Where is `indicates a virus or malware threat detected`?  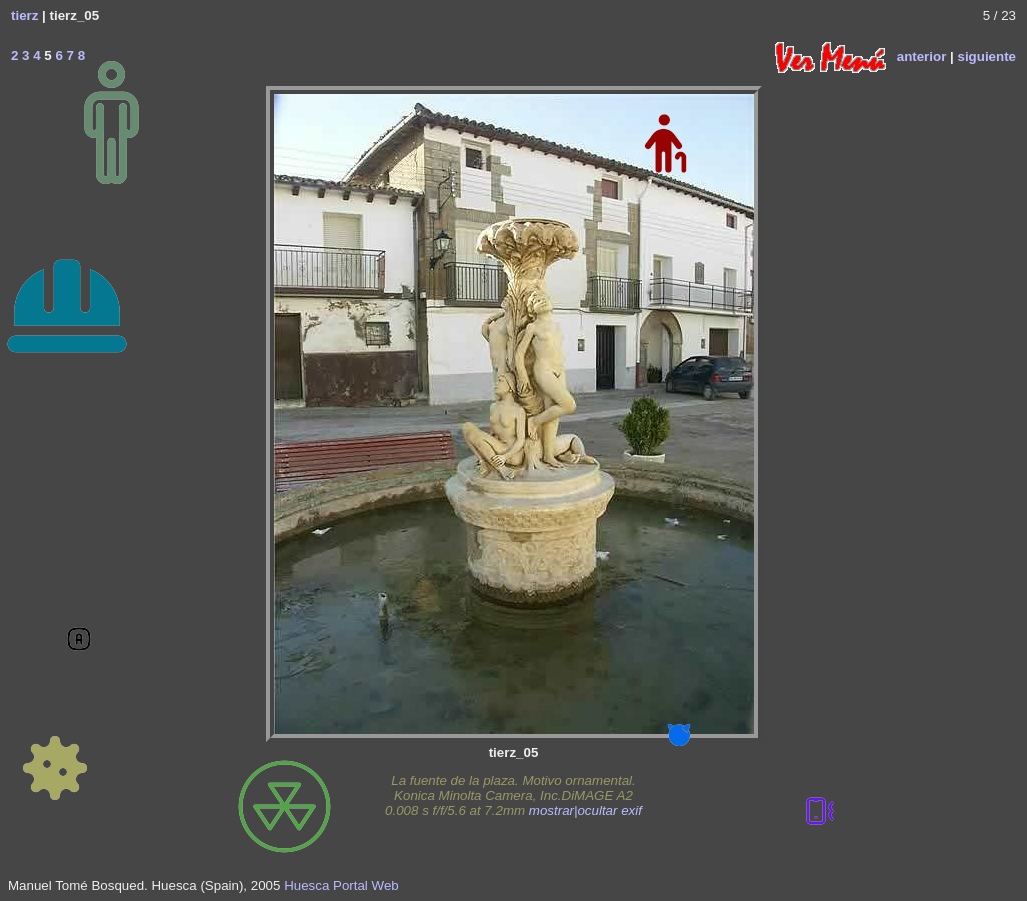 indicates a virus or malware threat detected is located at coordinates (55, 768).